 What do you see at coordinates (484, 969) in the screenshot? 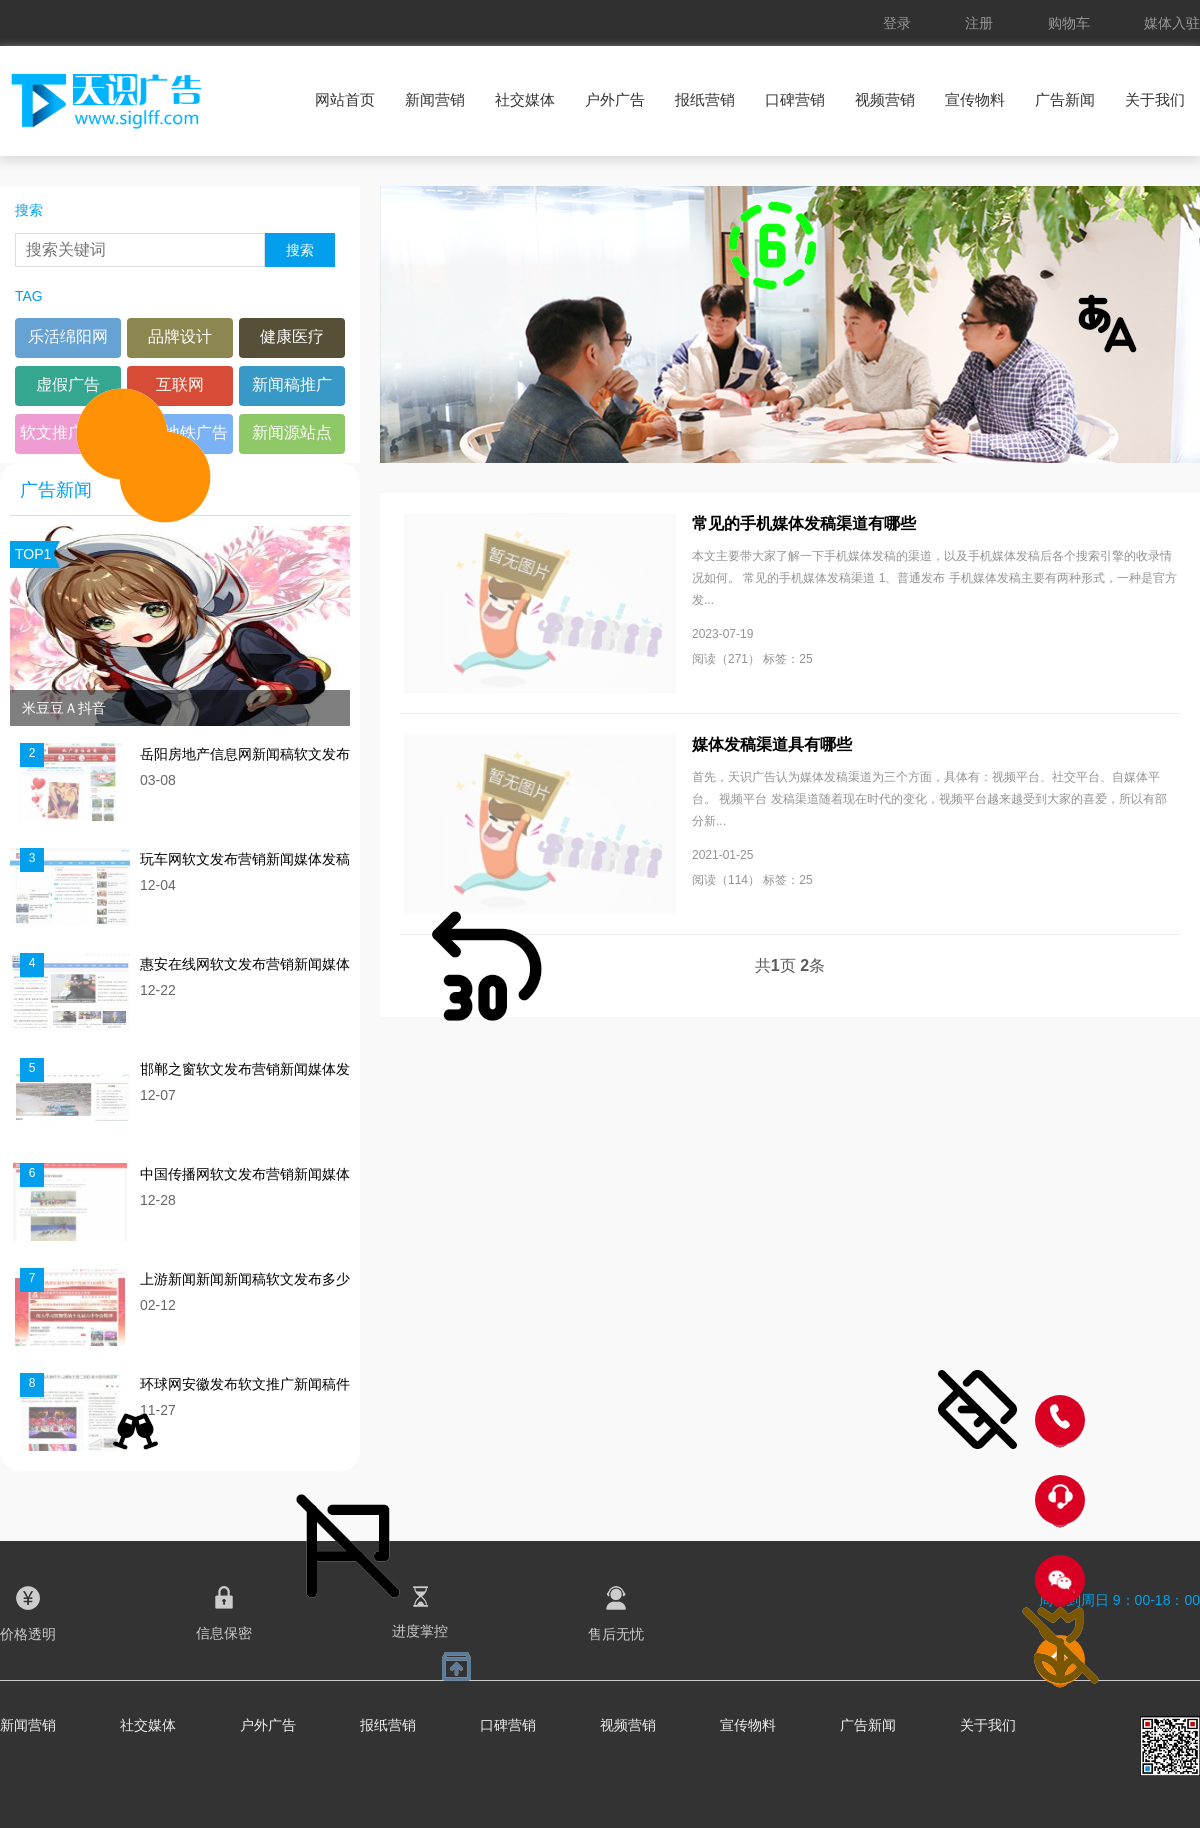
I see `skip back 30 seconds` at bounding box center [484, 969].